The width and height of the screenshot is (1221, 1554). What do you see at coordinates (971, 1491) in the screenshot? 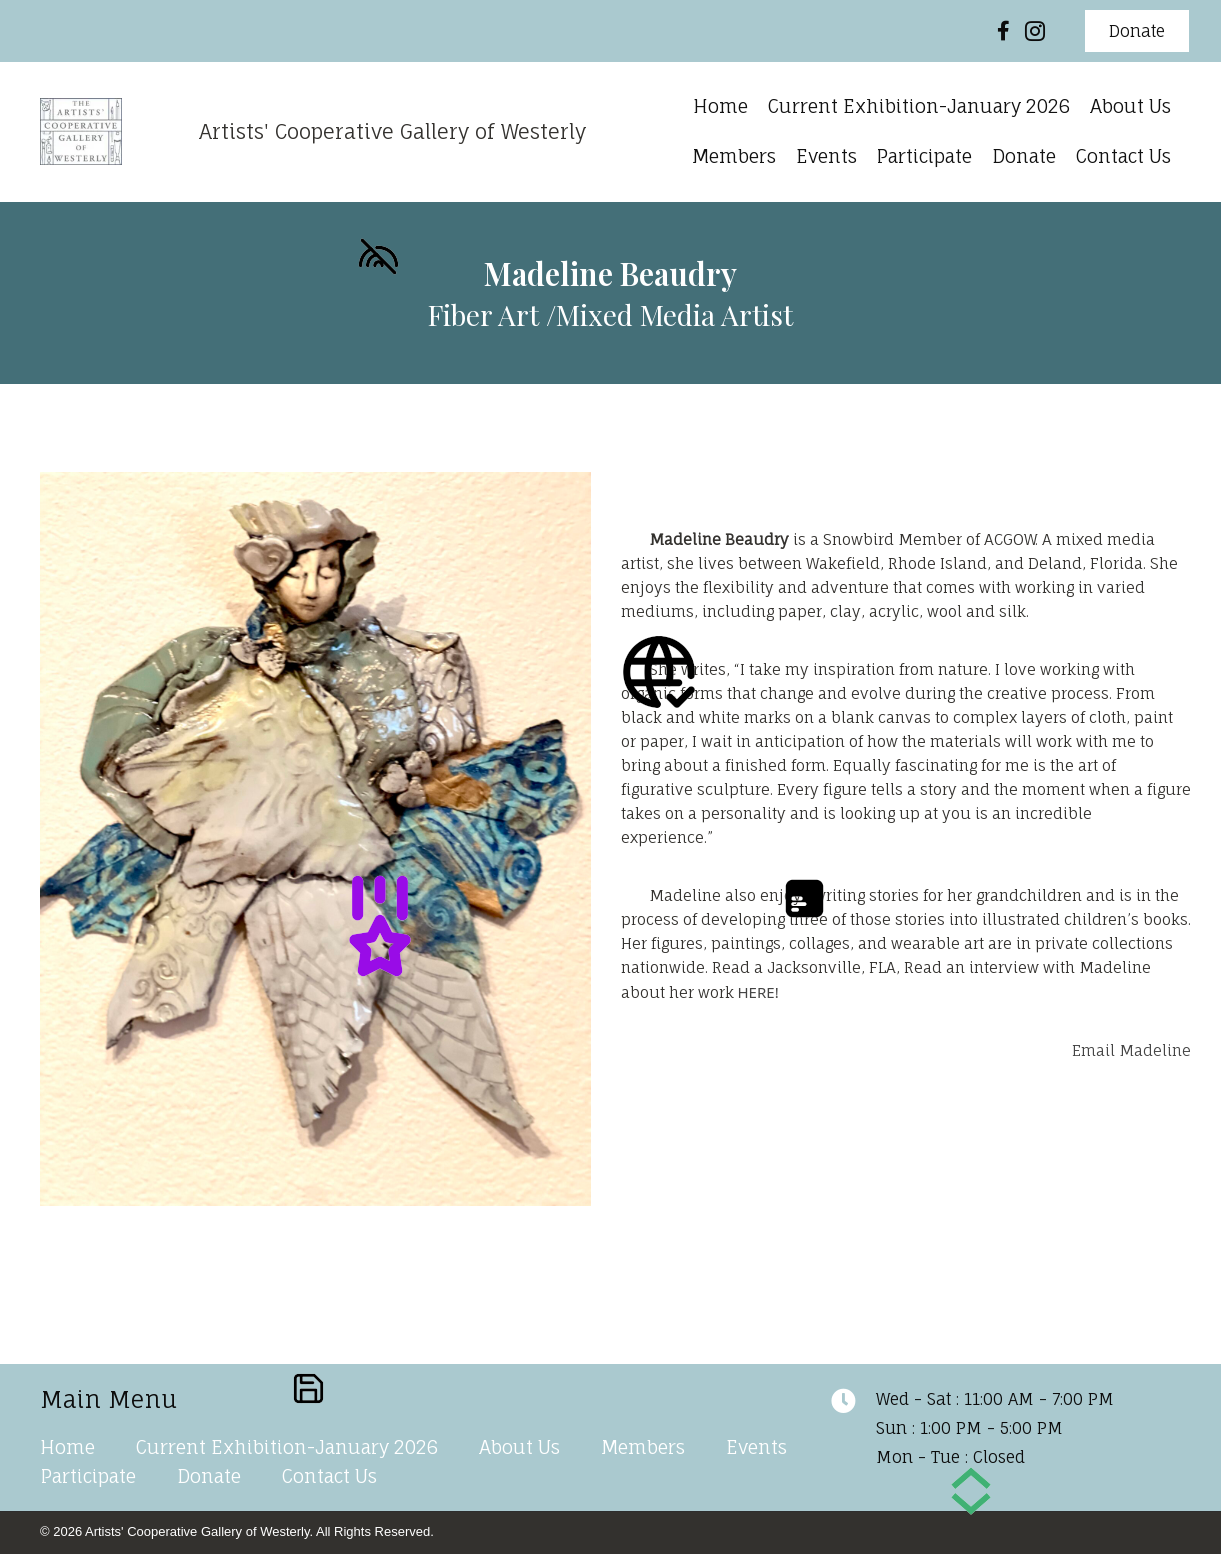
I see `expand or collapse a section` at bounding box center [971, 1491].